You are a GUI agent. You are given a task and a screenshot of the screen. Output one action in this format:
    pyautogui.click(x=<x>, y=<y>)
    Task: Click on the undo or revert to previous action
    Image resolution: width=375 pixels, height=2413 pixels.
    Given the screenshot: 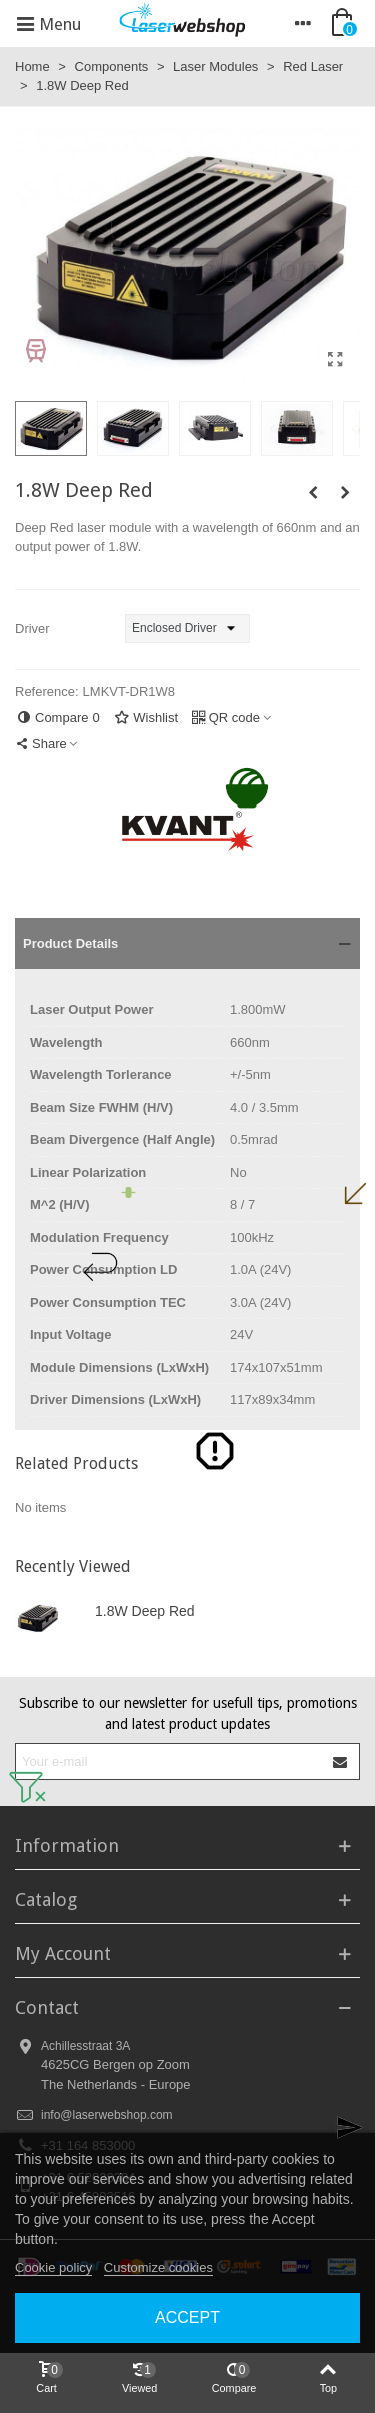 What is the action you would take?
    pyautogui.click(x=100, y=1265)
    